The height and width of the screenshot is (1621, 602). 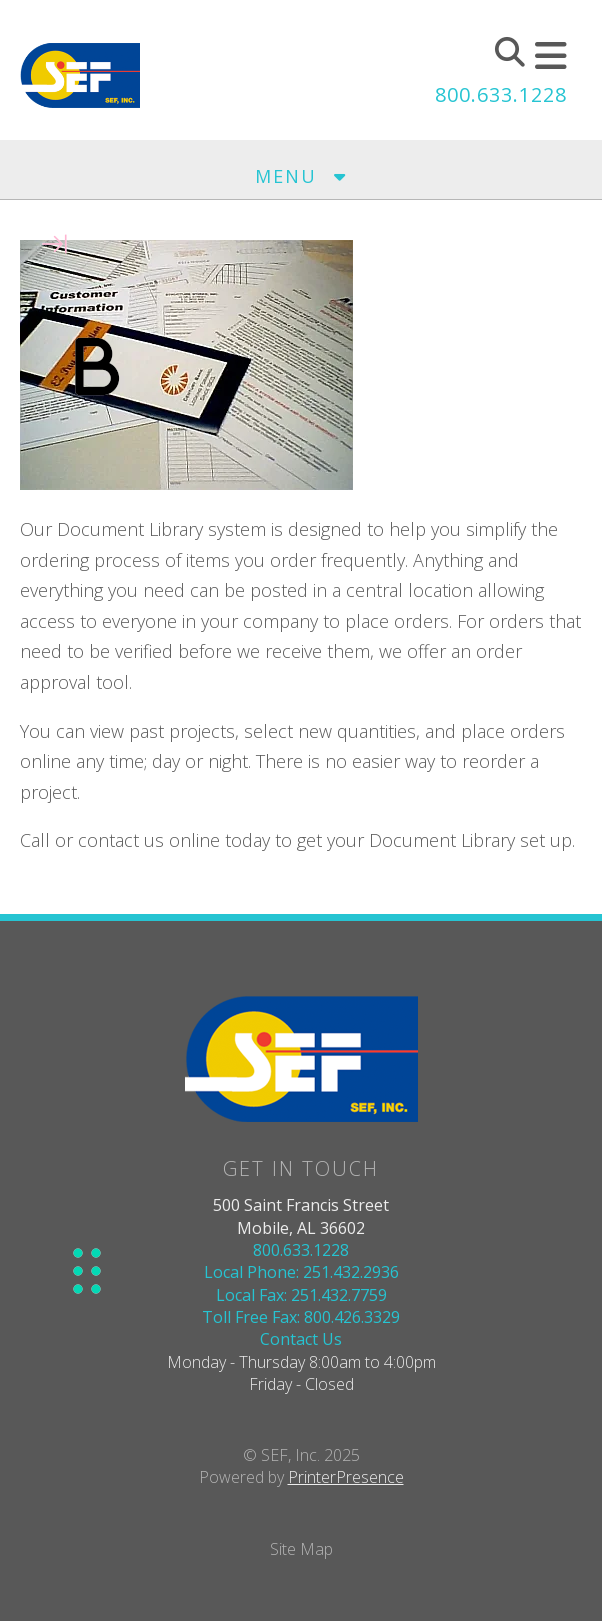 What do you see at coordinates (55, 244) in the screenshot?
I see `move item to the end of a list` at bounding box center [55, 244].